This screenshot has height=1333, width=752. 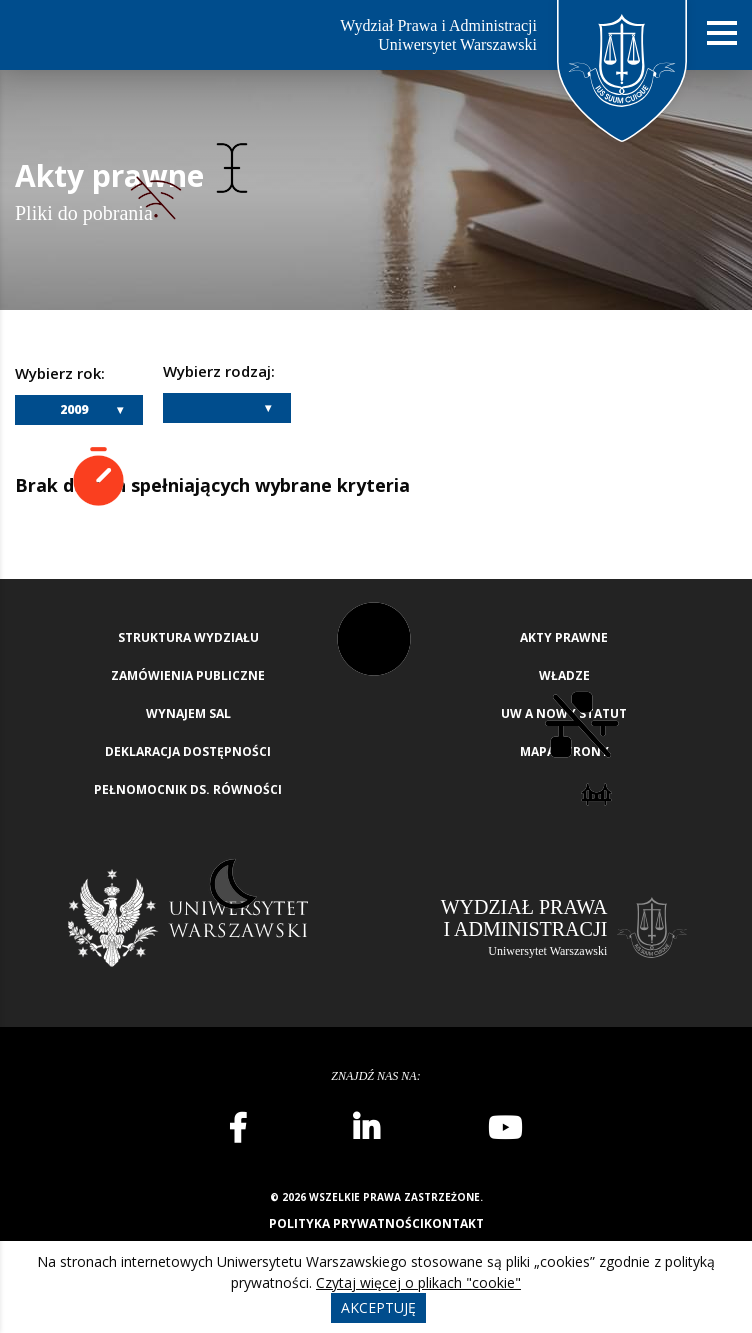 I want to click on enable bedtime or sleep mode, so click(x=235, y=884).